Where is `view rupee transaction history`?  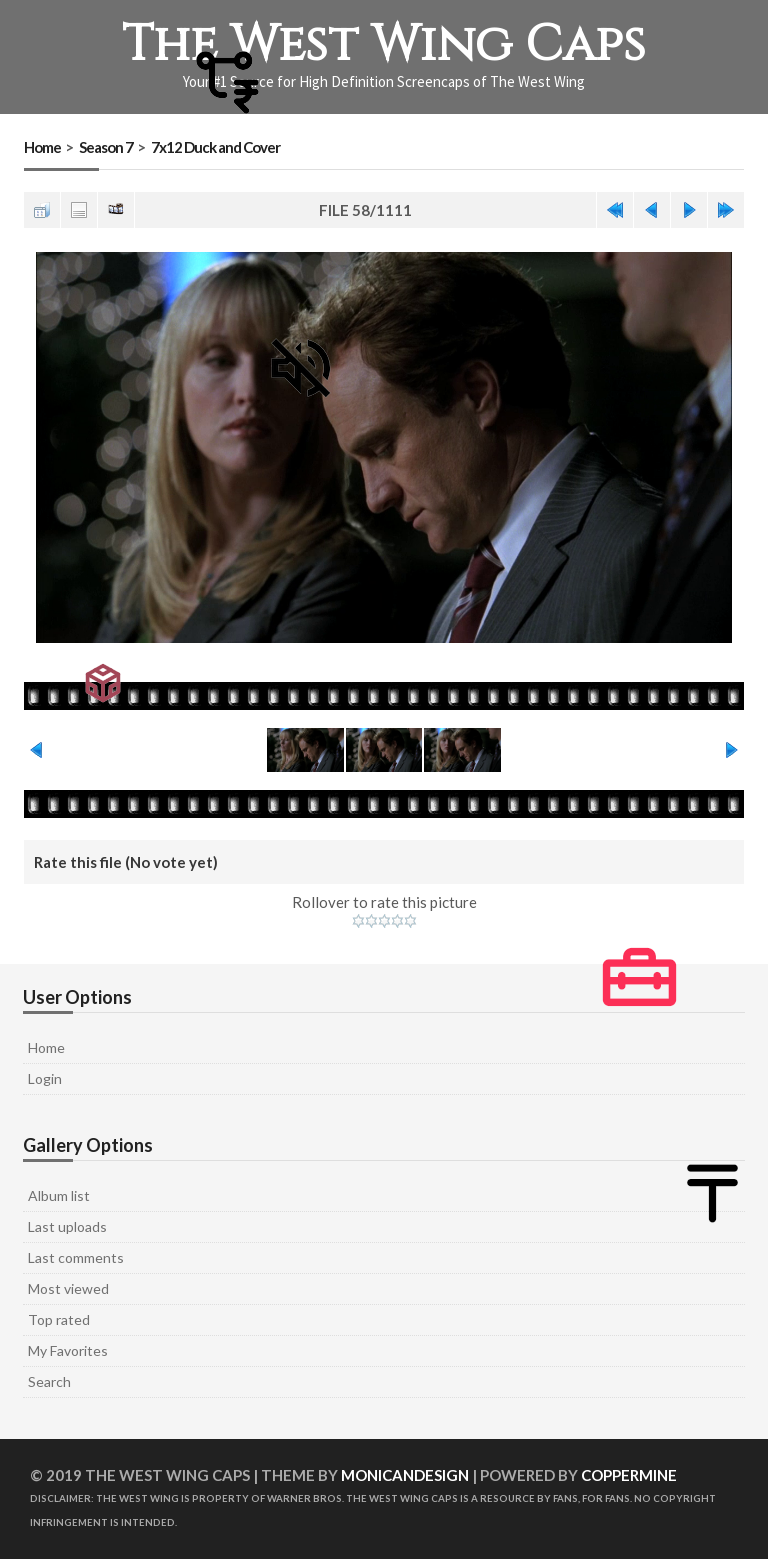
view rupee transaction history is located at coordinates (227, 82).